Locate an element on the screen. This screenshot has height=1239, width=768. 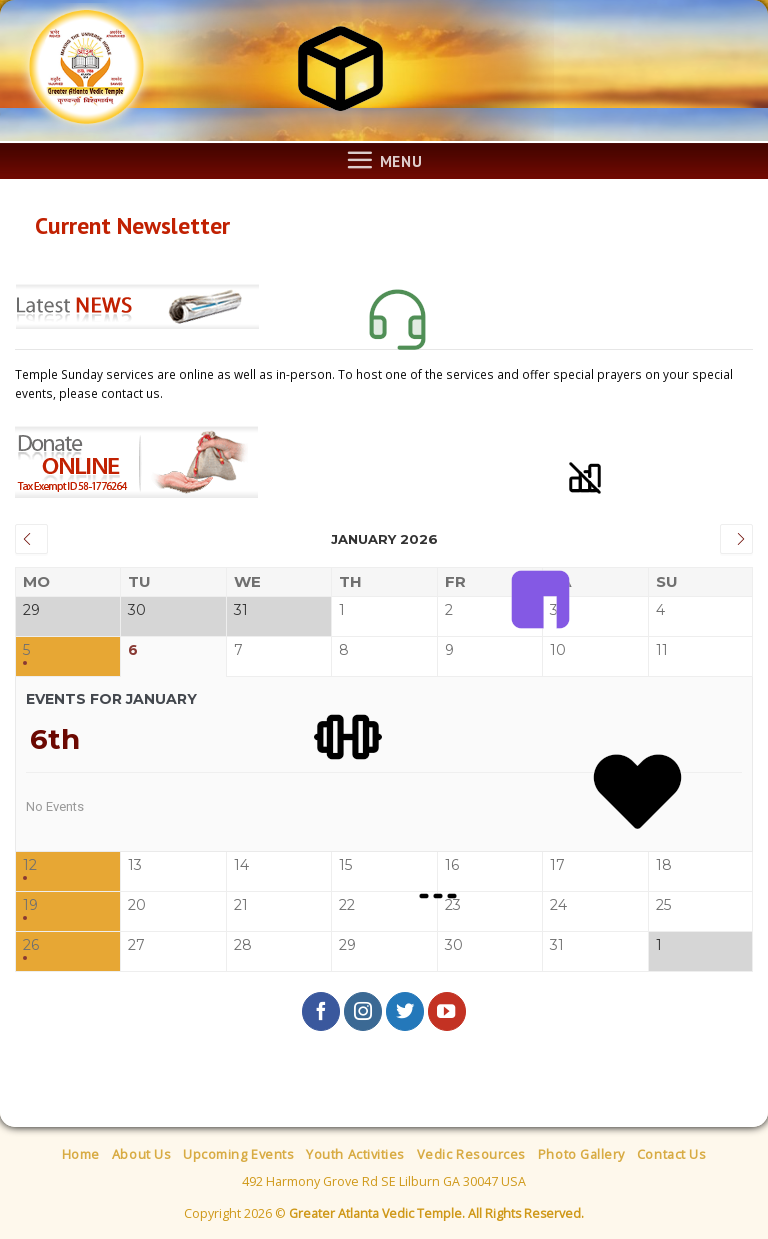
contact customer support is located at coordinates (397, 317).